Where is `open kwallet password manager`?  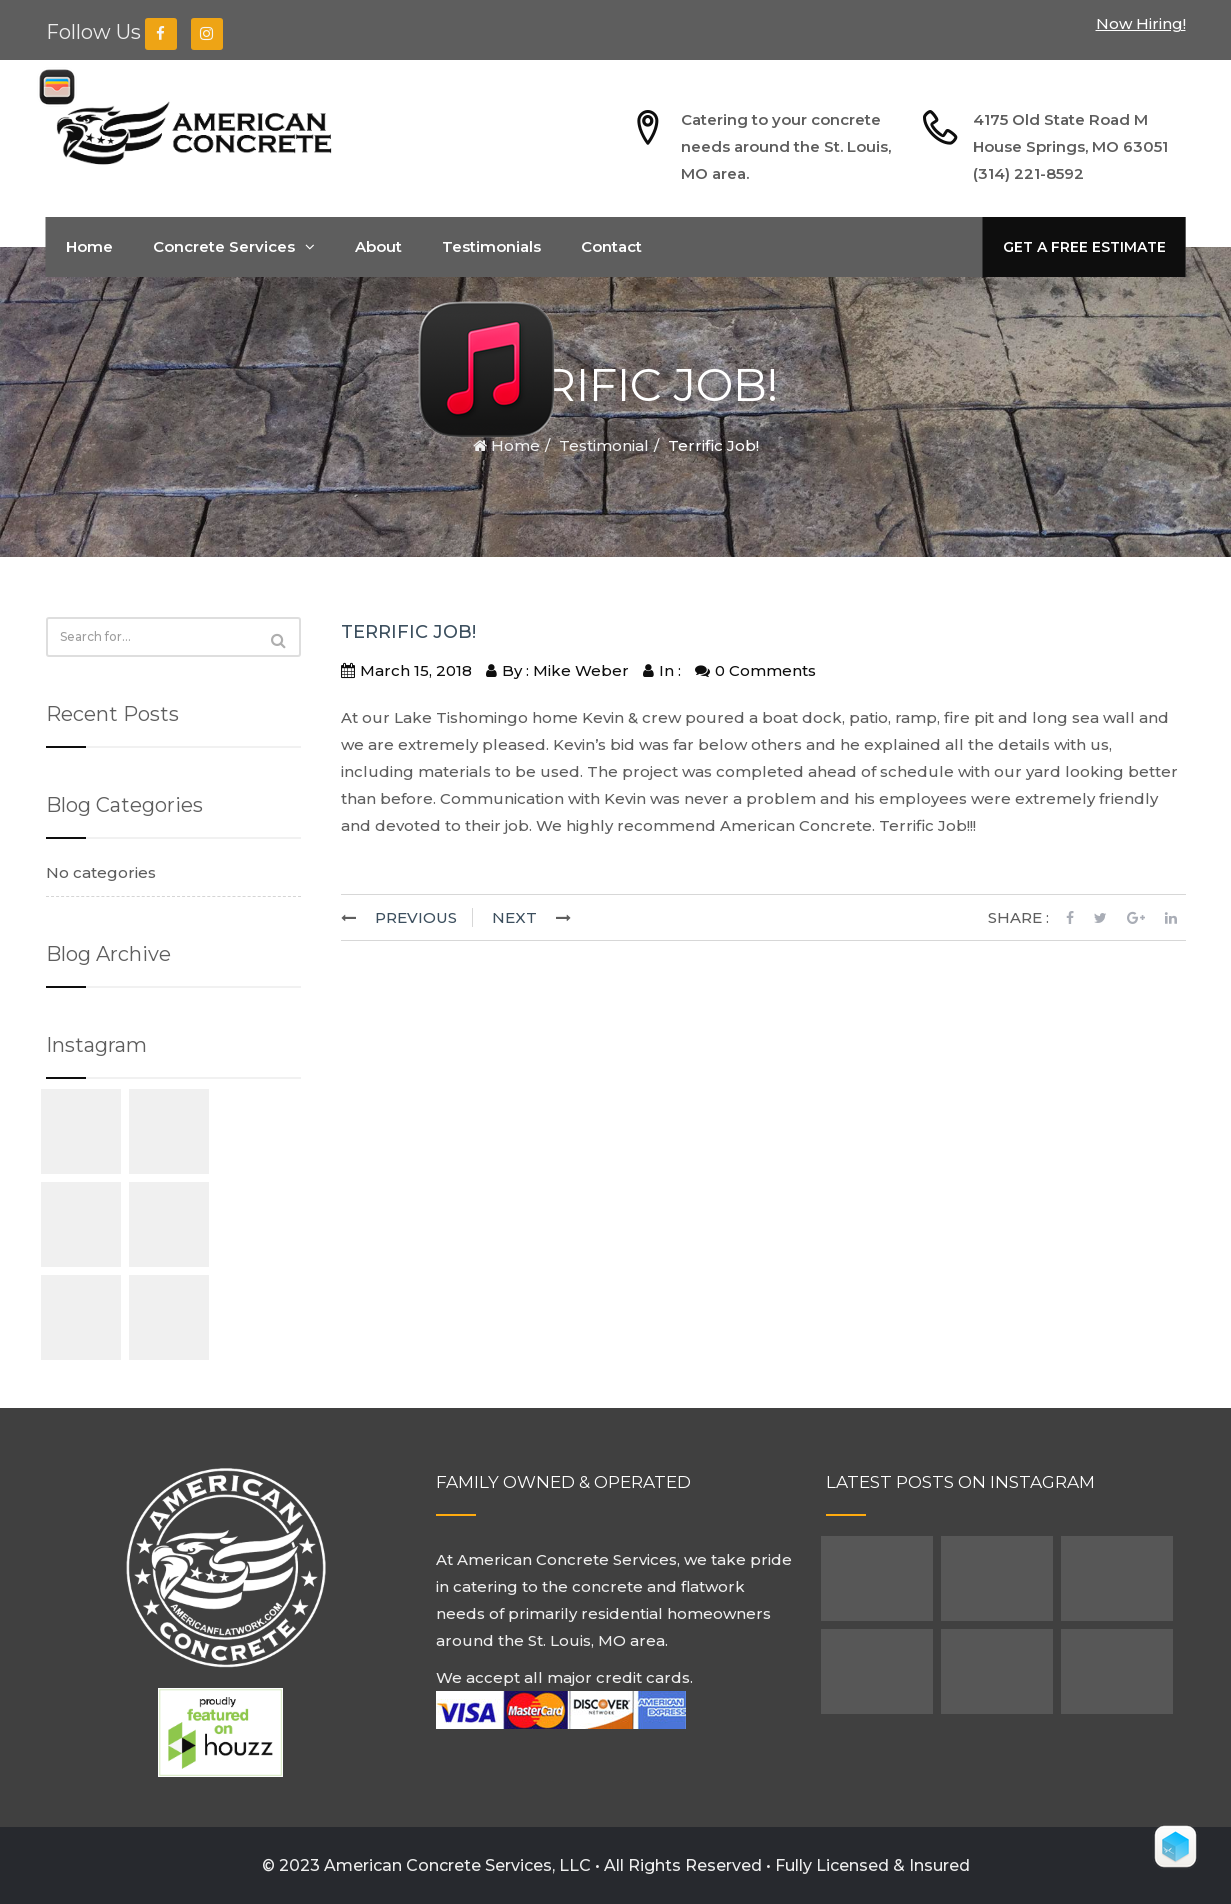
open kwallet password manager is located at coordinates (57, 87).